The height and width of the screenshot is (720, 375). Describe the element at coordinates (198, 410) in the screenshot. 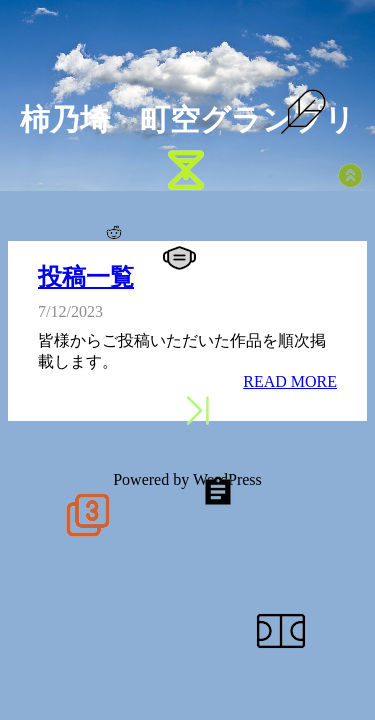

I see `skip to end or next item` at that location.